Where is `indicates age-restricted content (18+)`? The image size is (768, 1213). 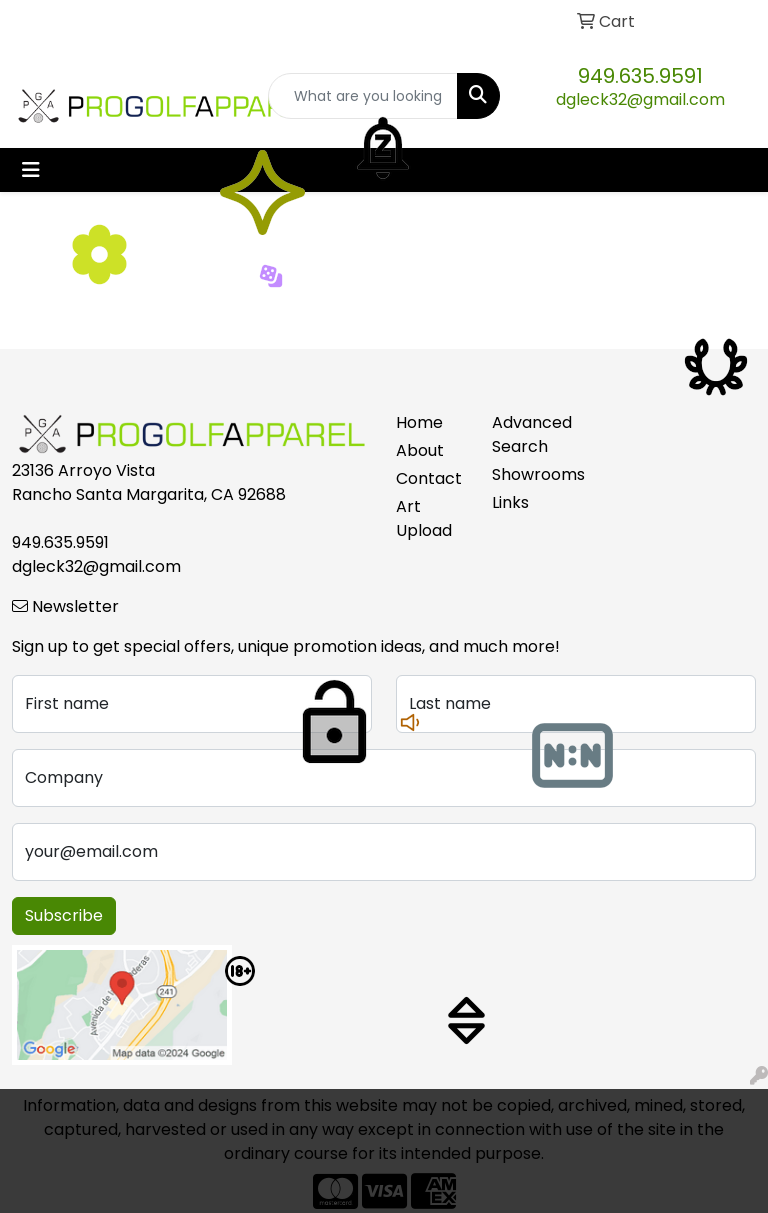
indicates age-restricted content (18+) is located at coordinates (240, 971).